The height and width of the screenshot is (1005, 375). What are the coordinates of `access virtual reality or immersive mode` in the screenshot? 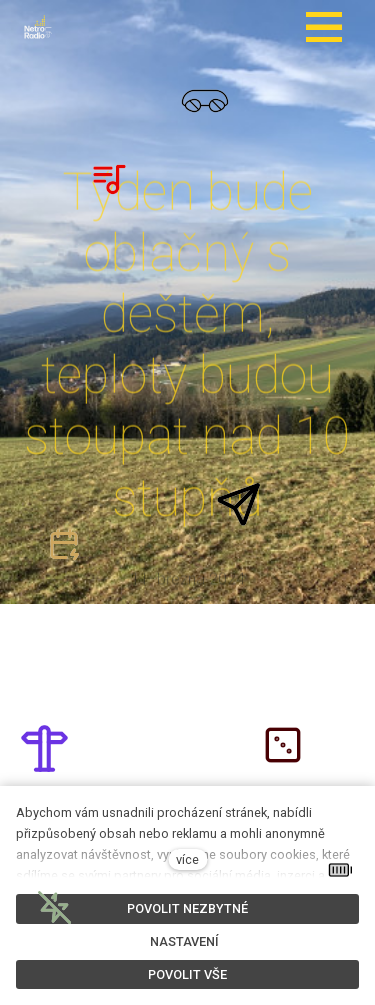 It's located at (205, 101).